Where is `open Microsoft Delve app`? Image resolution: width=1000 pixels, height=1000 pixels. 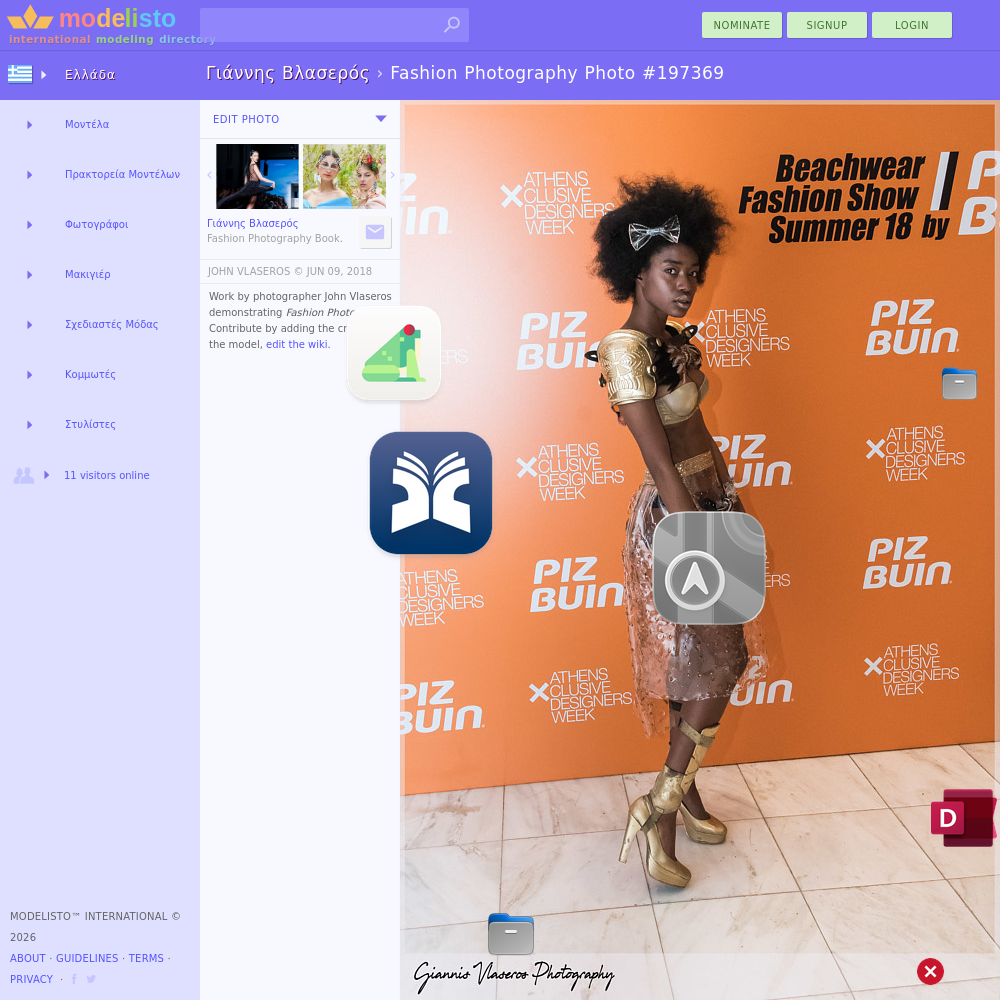 open Microsoft Delve app is located at coordinates (964, 818).